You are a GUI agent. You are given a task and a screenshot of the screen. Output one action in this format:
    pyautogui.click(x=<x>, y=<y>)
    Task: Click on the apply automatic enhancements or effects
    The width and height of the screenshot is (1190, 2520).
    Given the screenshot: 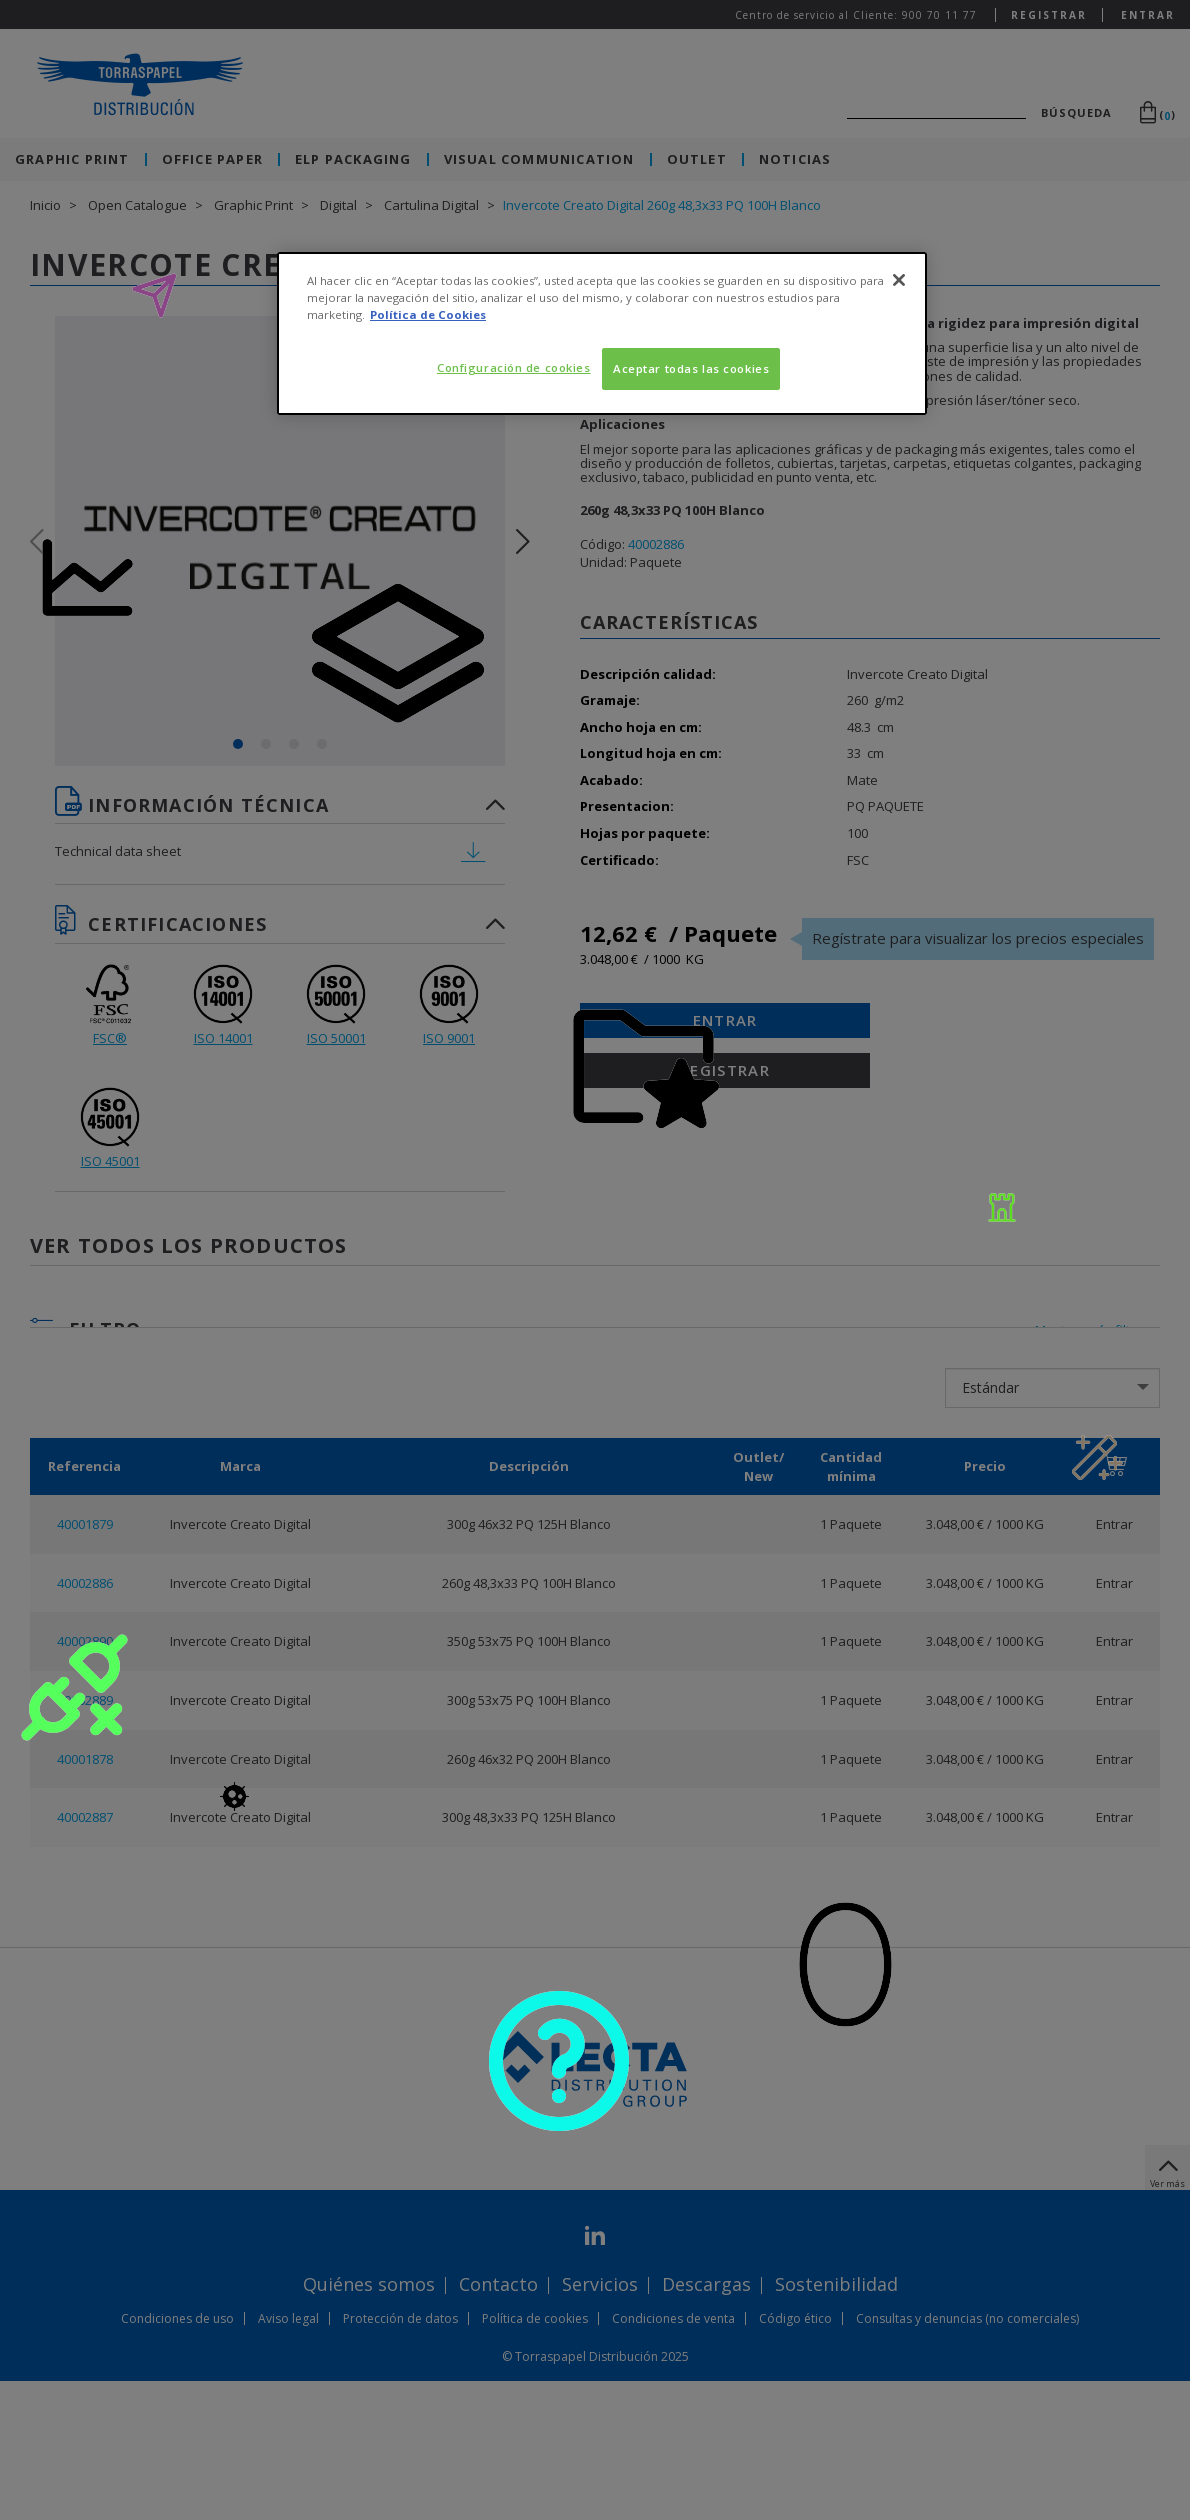 What is the action you would take?
    pyautogui.click(x=1094, y=1457)
    